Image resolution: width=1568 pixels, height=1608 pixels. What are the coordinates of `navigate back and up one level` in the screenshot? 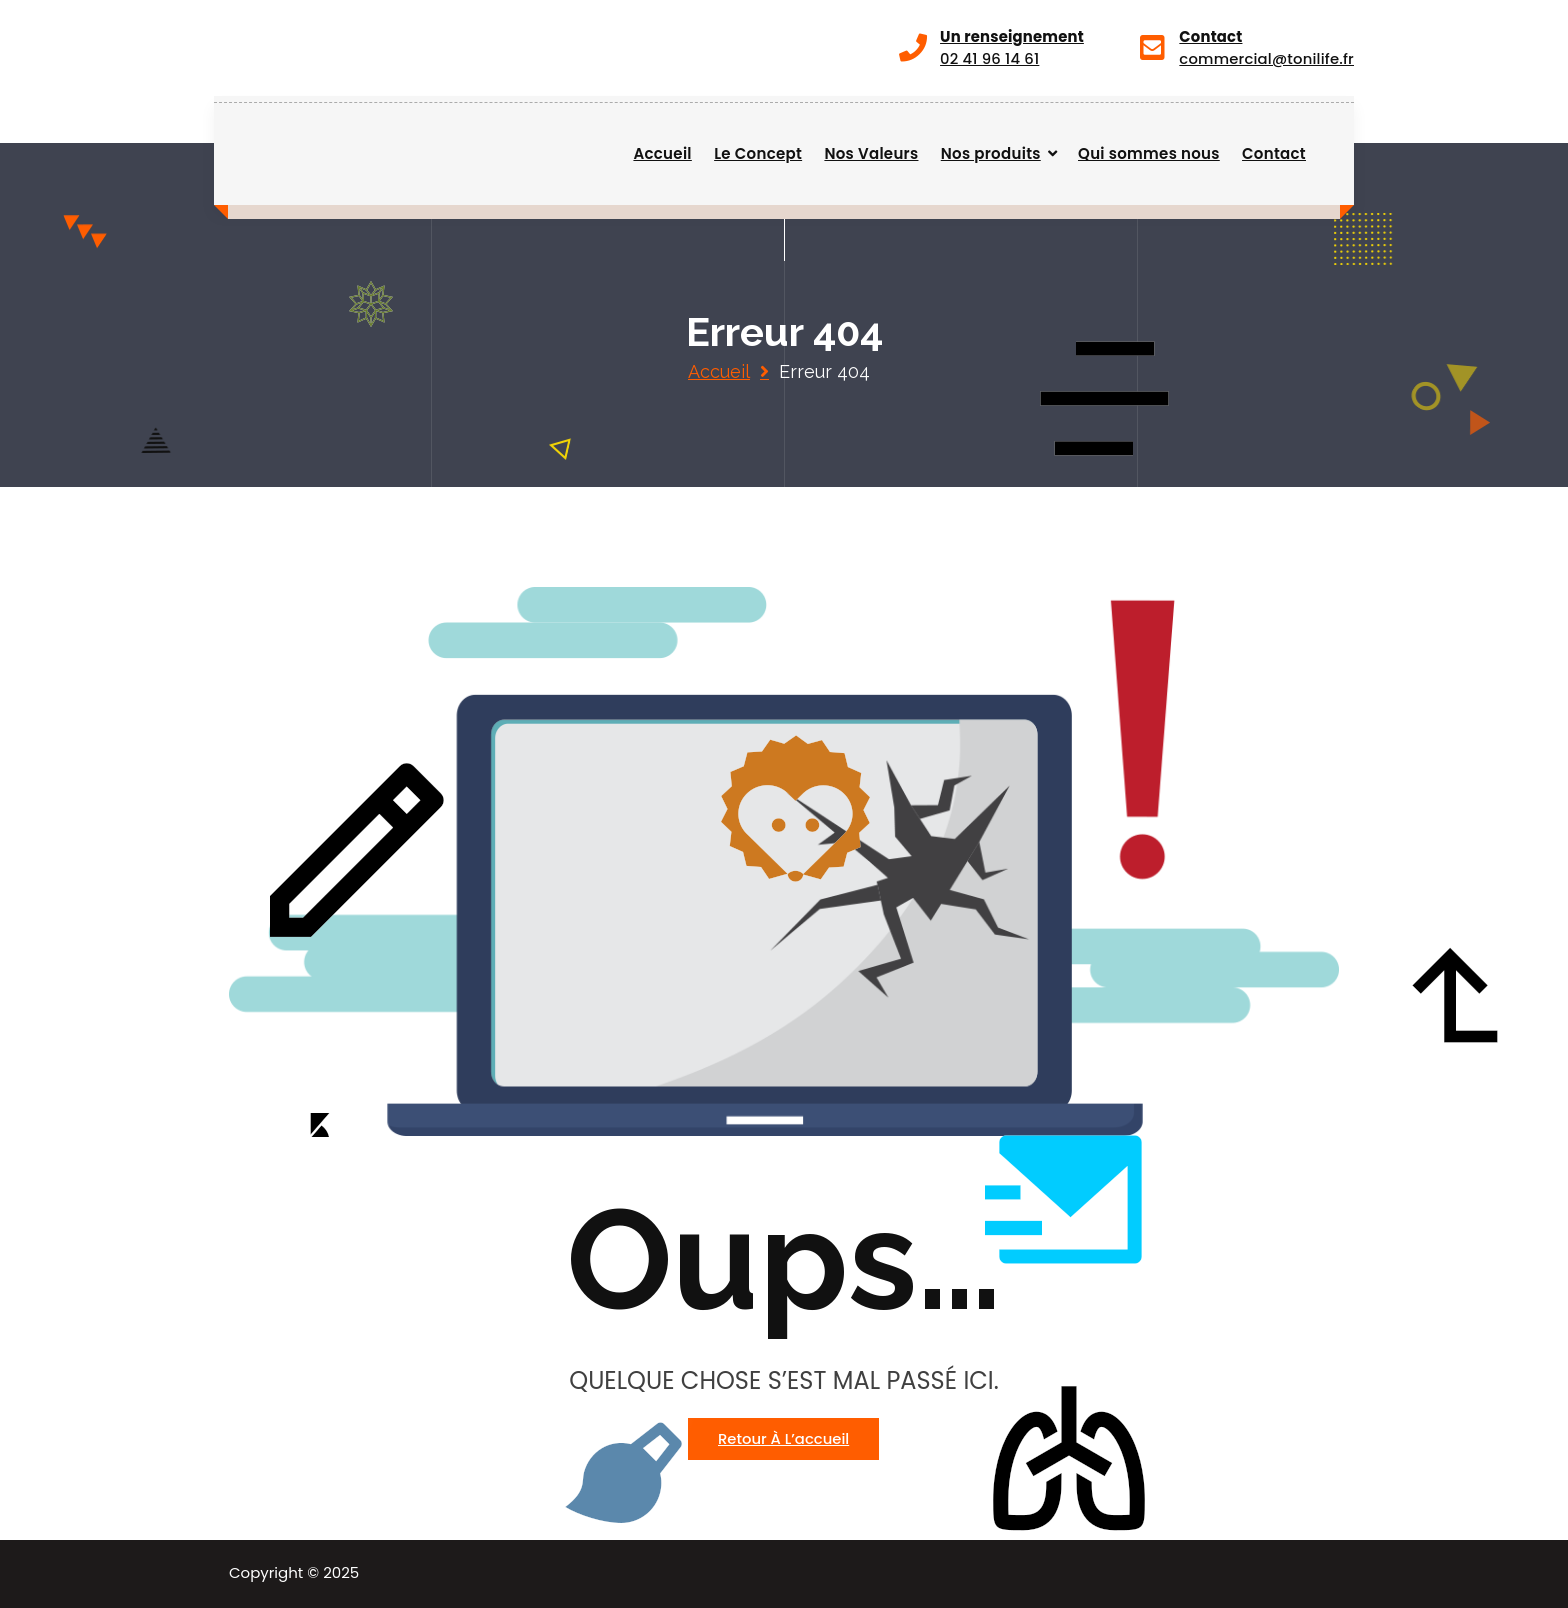 It's located at (1456, 1001).